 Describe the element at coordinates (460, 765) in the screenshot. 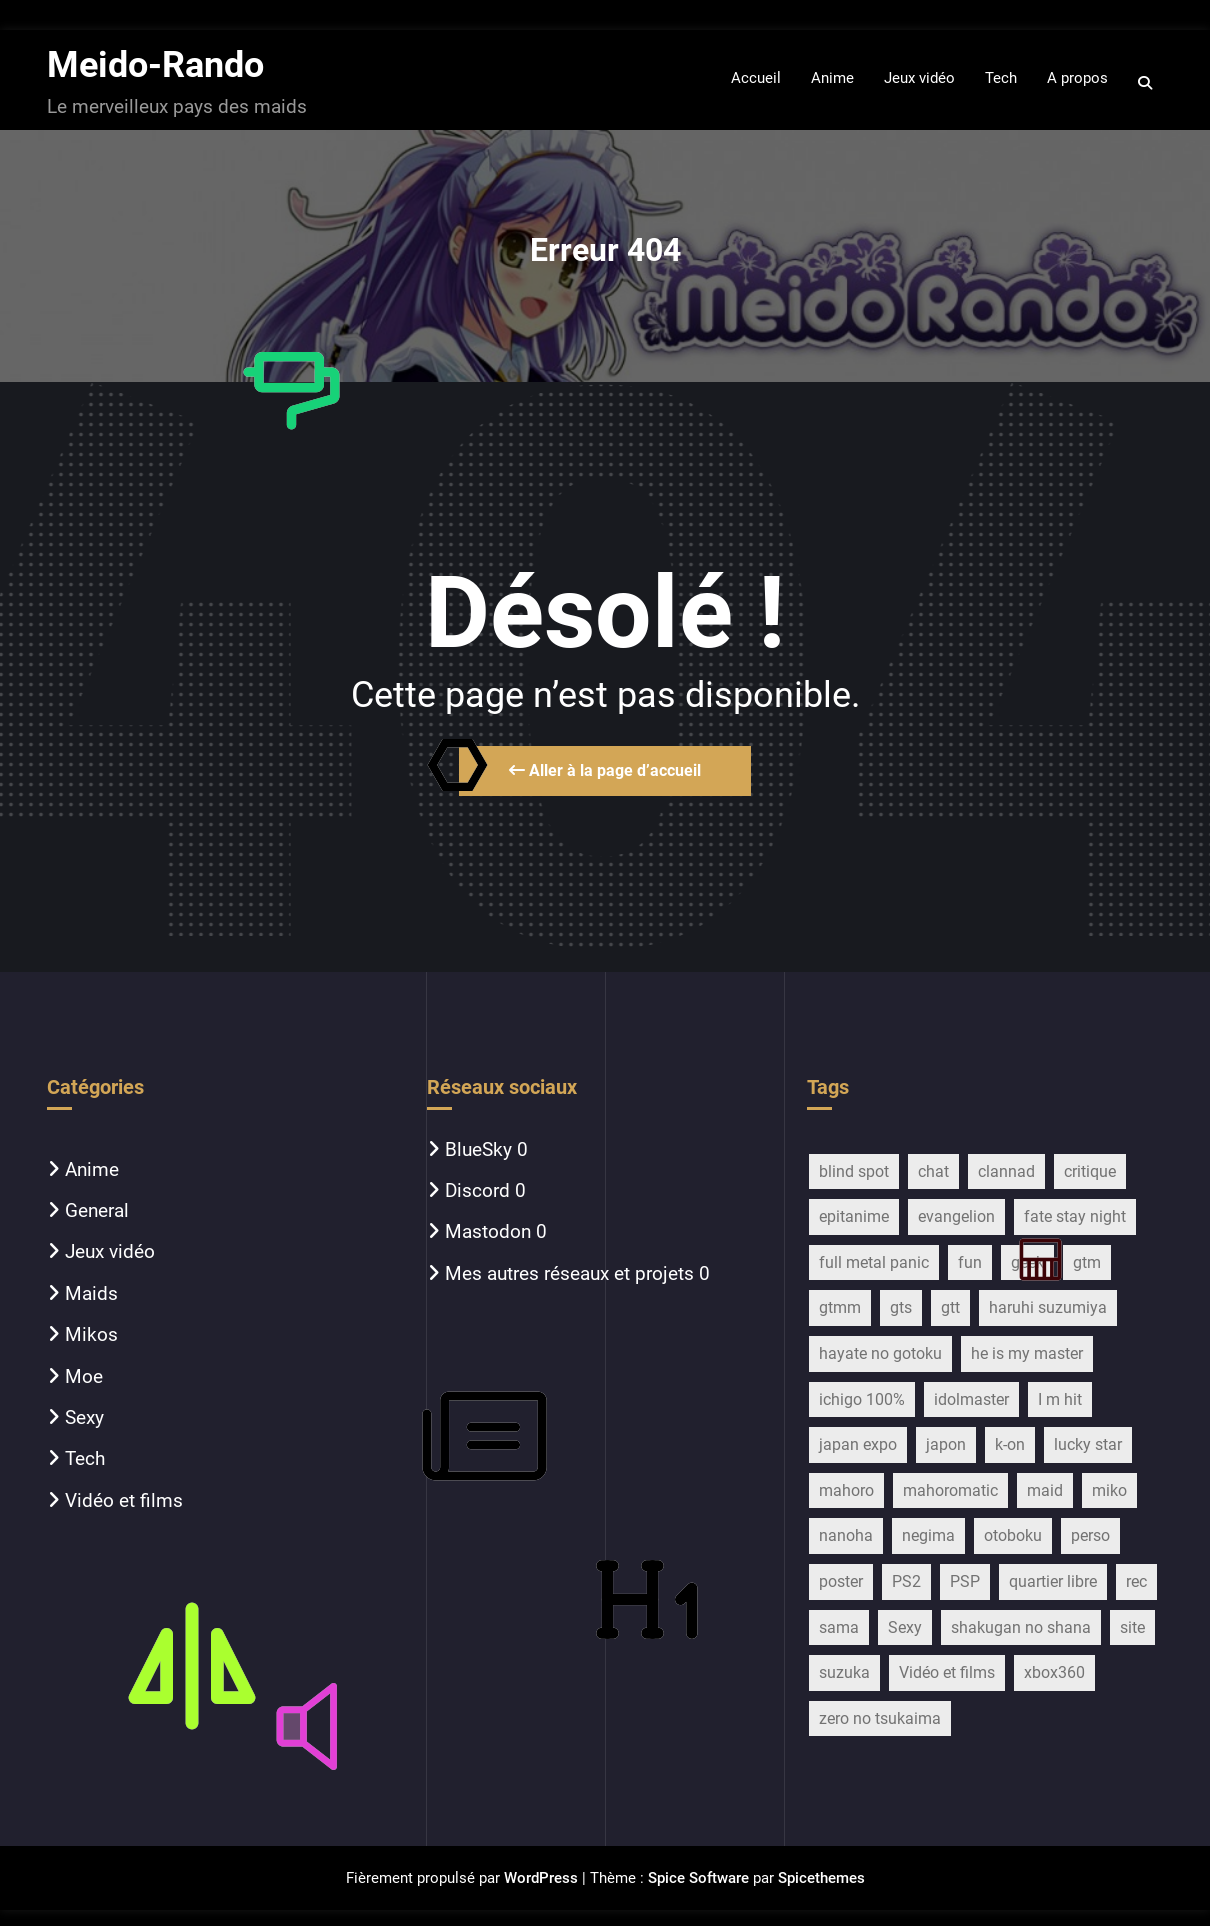

I see `unverified data breakpoint in debug mode` at that location.